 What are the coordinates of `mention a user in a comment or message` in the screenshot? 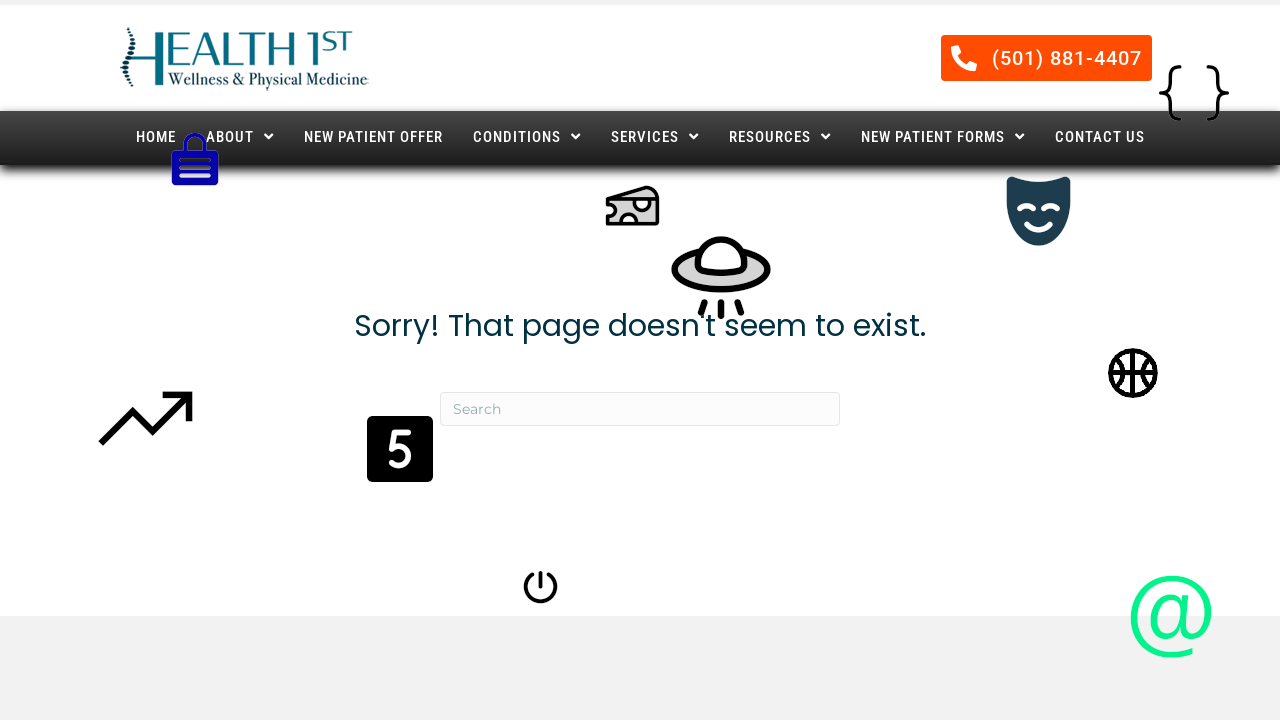 It's located at (1169, 614).